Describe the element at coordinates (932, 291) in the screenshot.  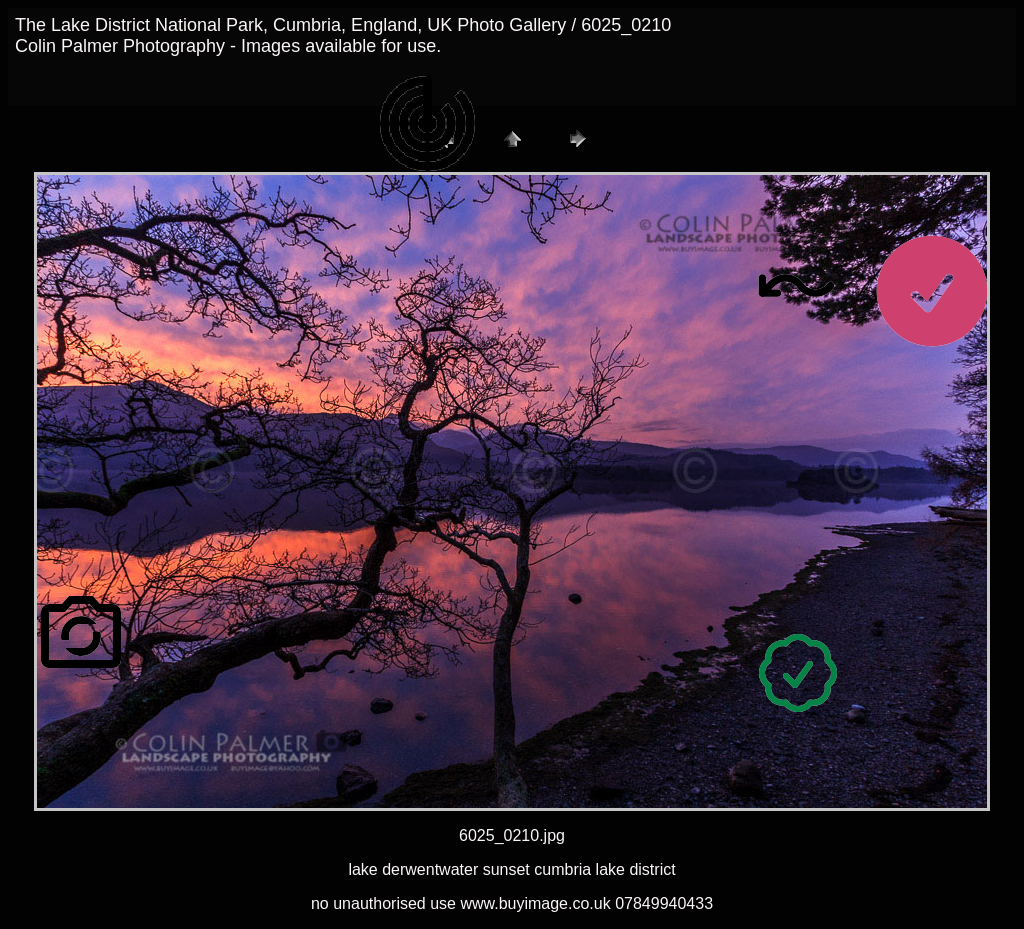
I see `indicates a completed or successful action` at that location.